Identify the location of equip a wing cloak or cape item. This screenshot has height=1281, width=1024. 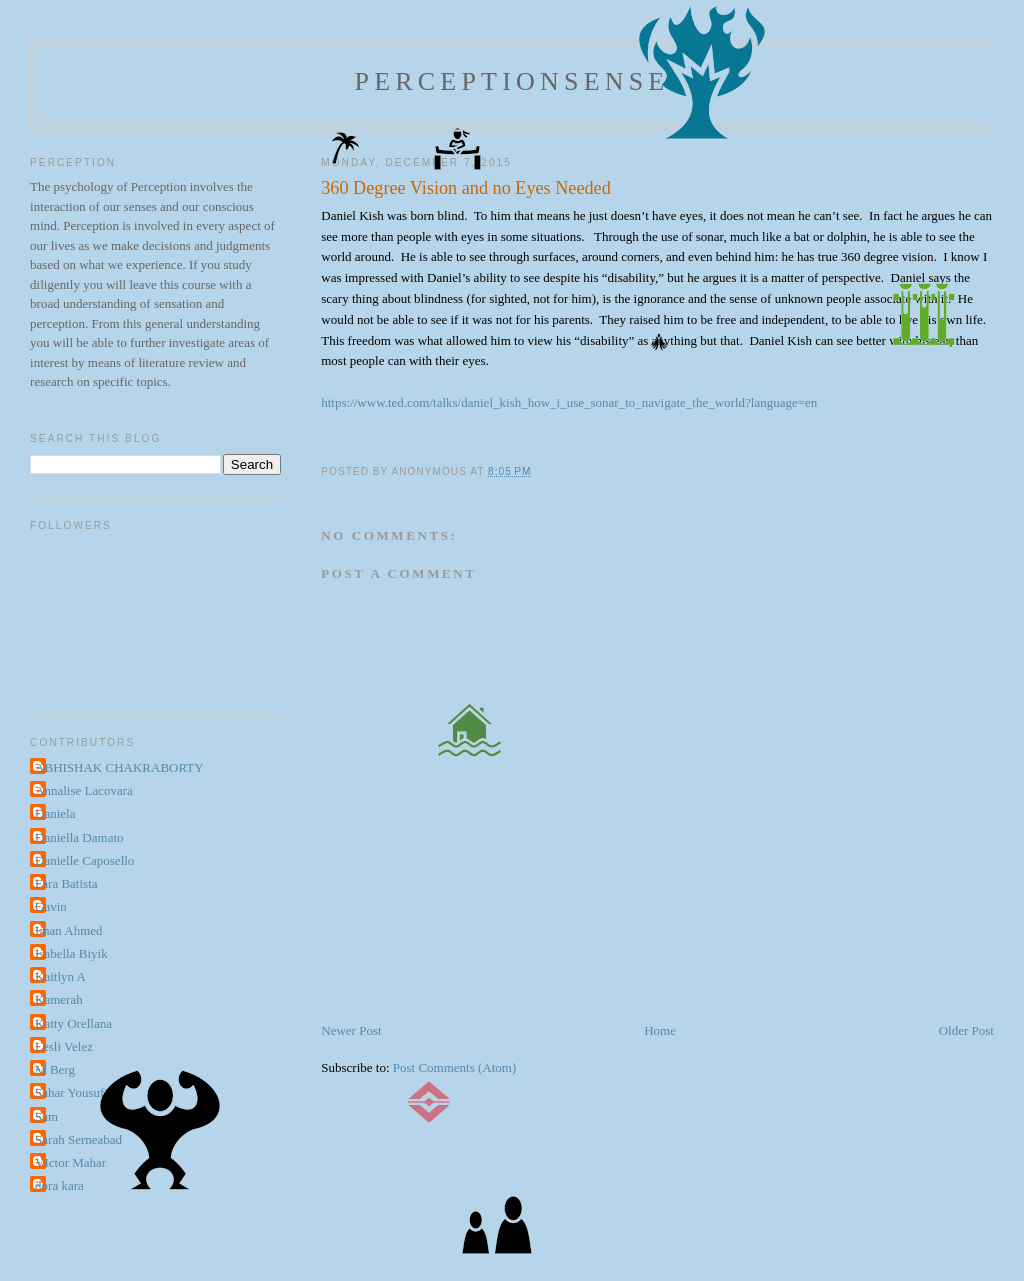
(659, 342).